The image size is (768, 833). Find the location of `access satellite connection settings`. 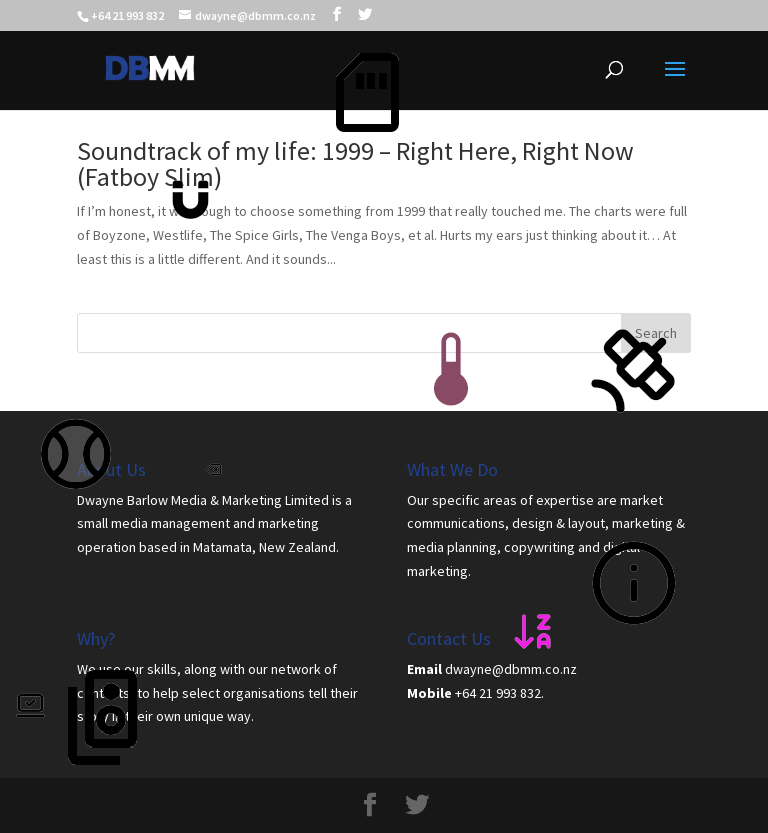

access satellite connection settings is located at coordinates (633, 371).